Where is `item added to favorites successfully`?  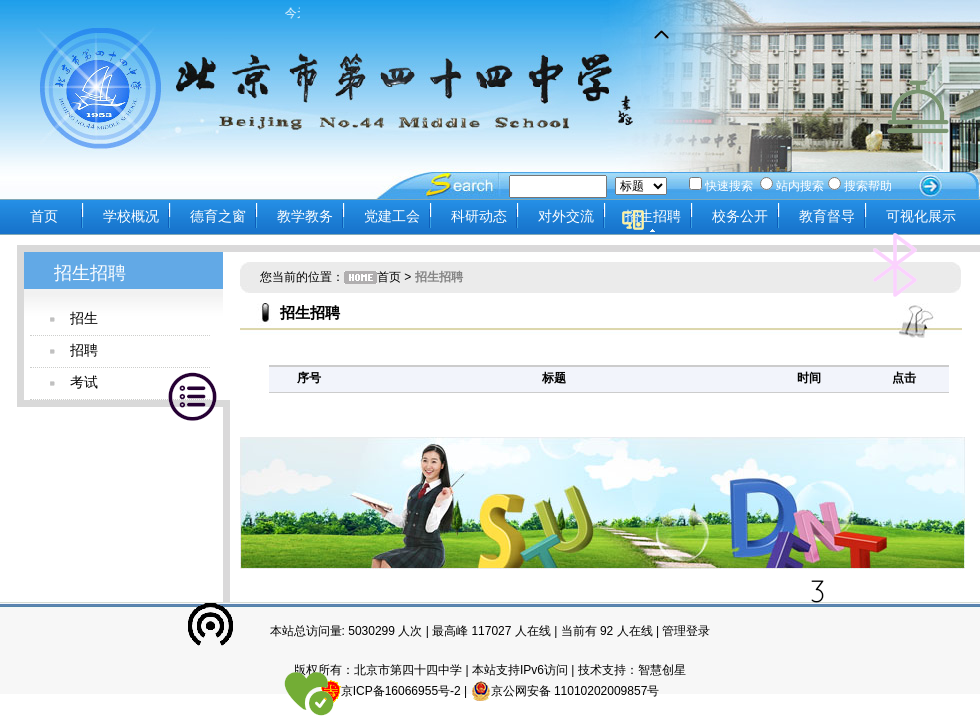
item added to favorites successfully is located at coordinates (309, 691).